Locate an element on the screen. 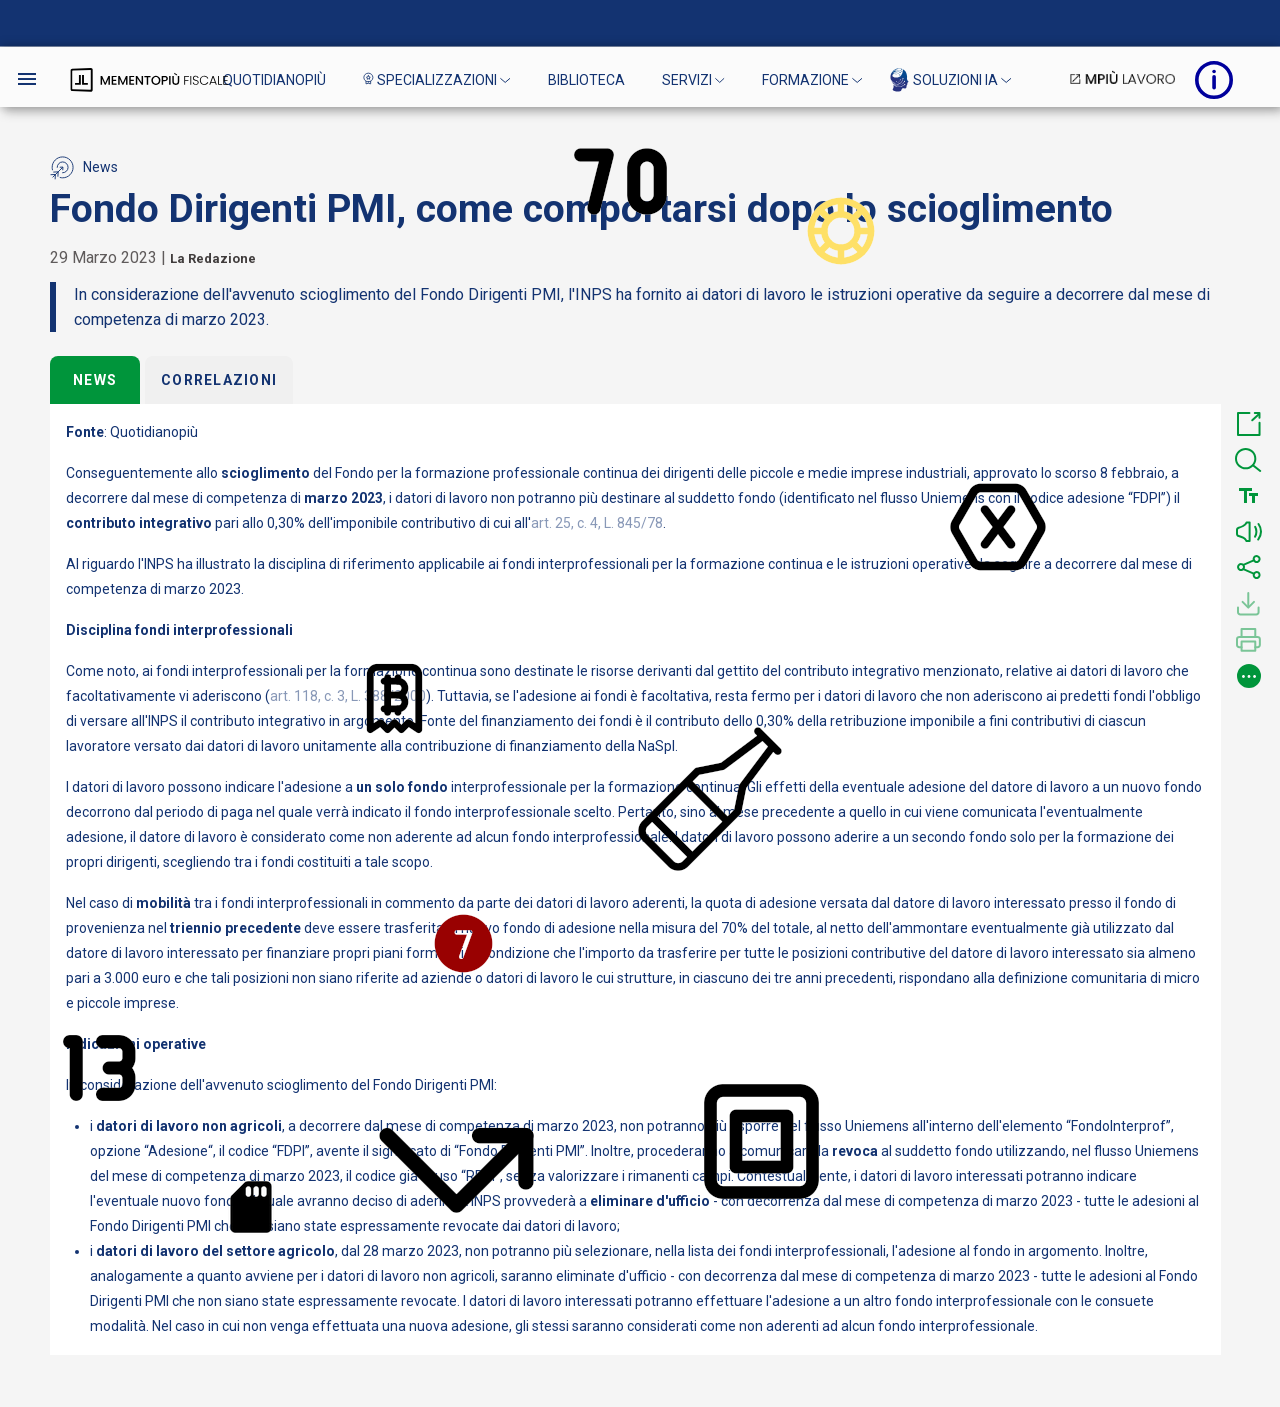 Image resolution: width=1280 pixels, height=1407 pixels. indicates 13 unread notifications or items is located at coordinates (96, 1068).